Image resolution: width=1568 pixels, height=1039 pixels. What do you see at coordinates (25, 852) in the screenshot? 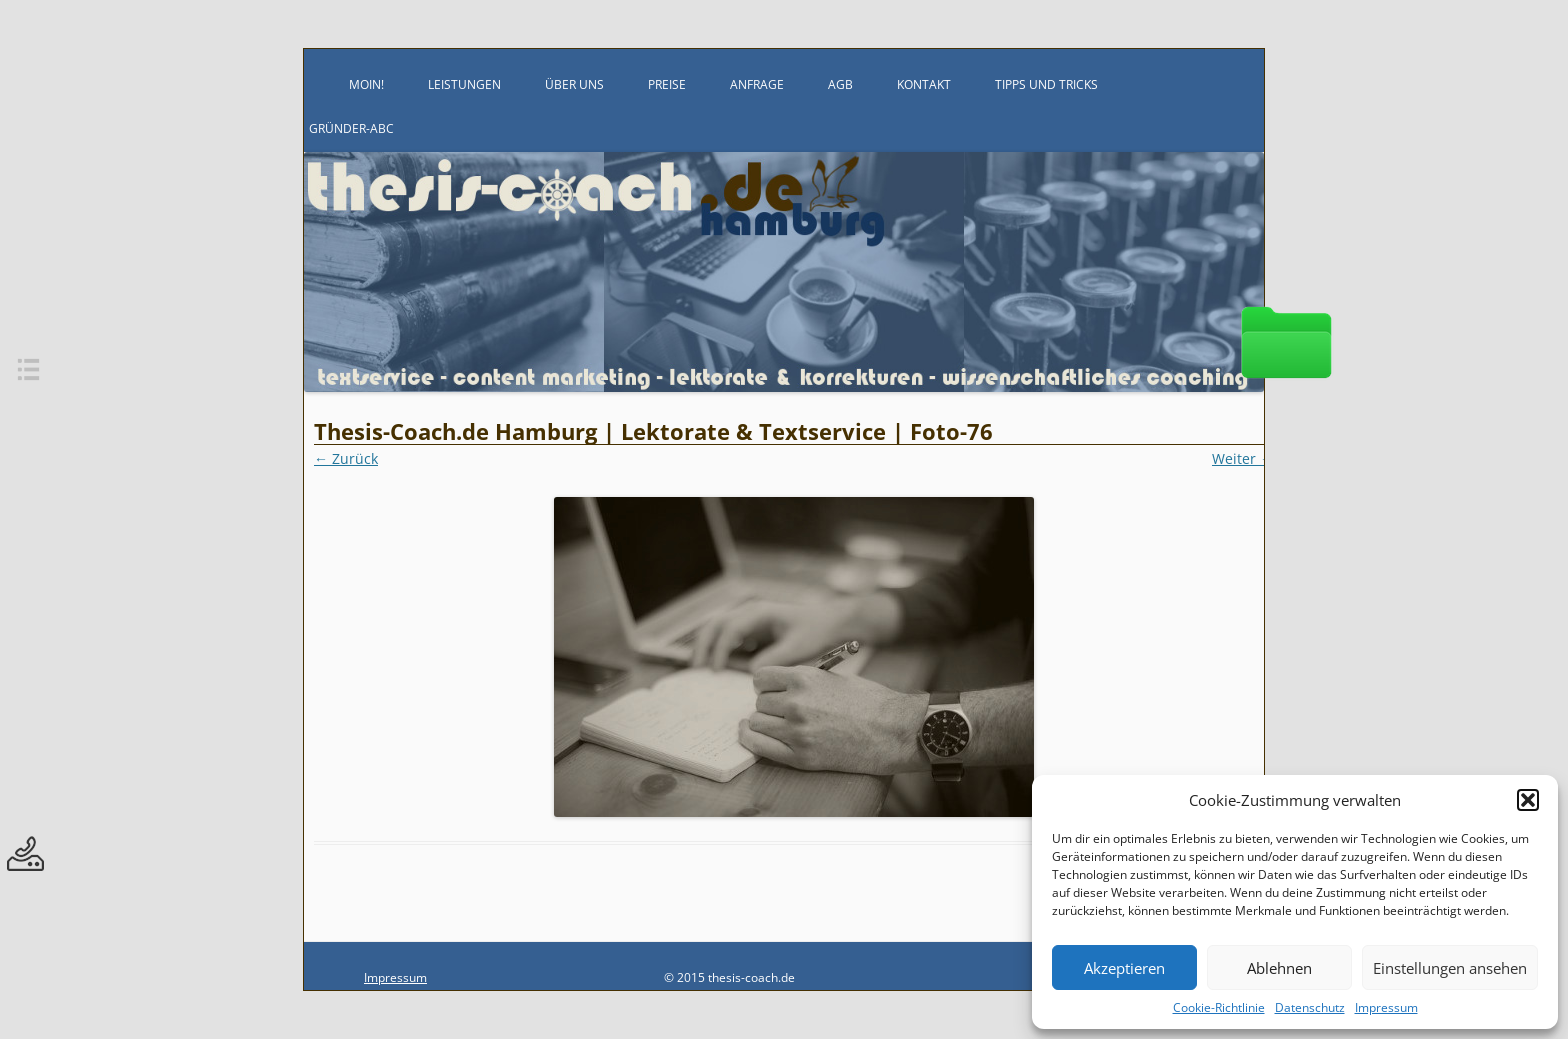
I see `indicates modem or dial-up connection status` at bounding box center [25, 852].